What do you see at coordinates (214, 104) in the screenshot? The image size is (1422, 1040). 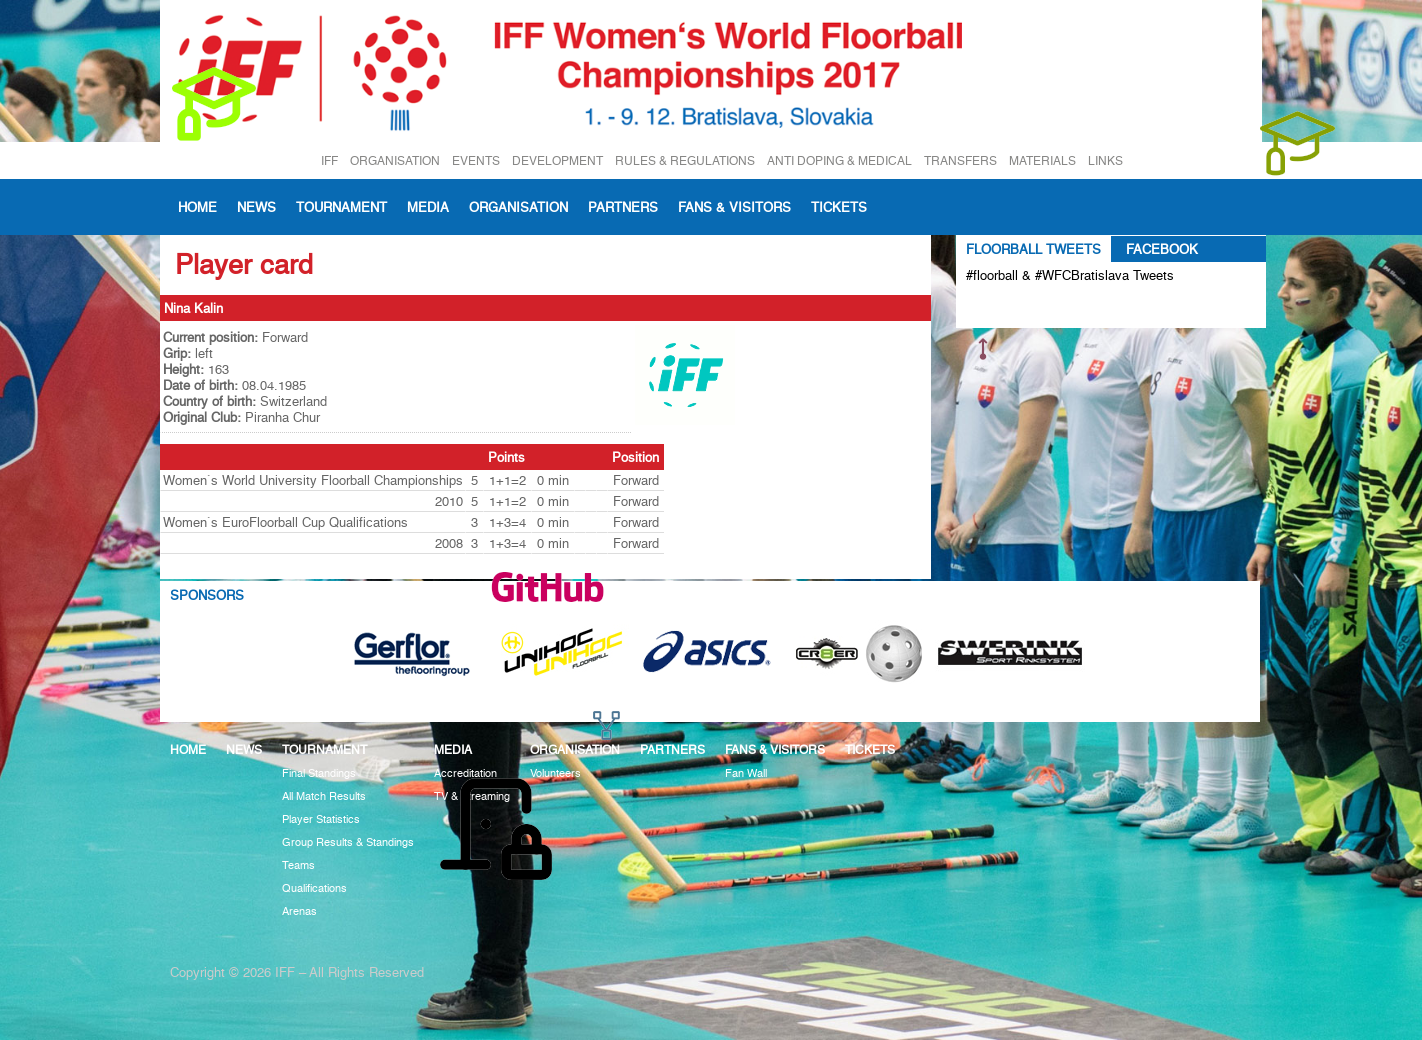 I see `access learning or education resources` at bounding box center [214, 104].